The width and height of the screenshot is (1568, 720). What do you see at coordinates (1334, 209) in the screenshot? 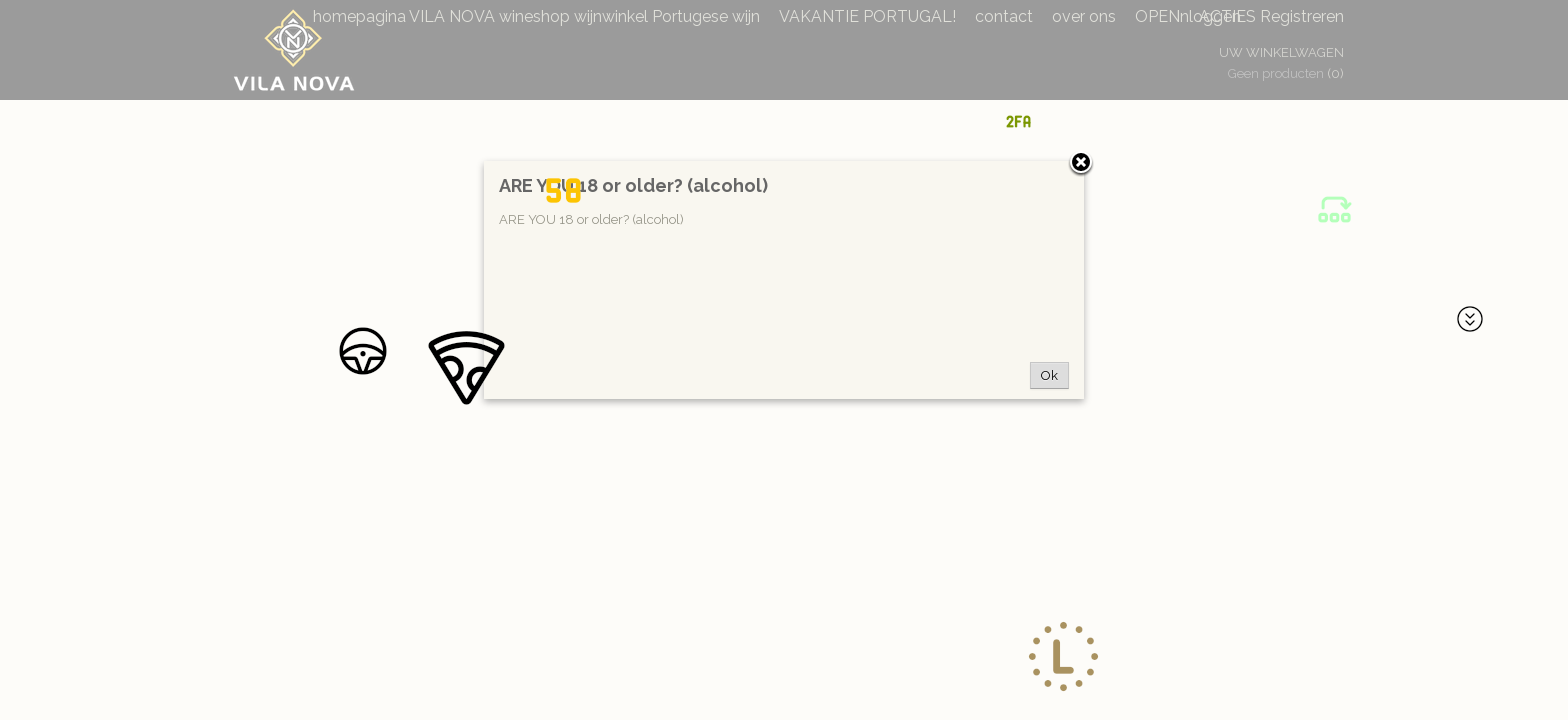
I see `reorder items in a list` at bounding box center [1334, 209].